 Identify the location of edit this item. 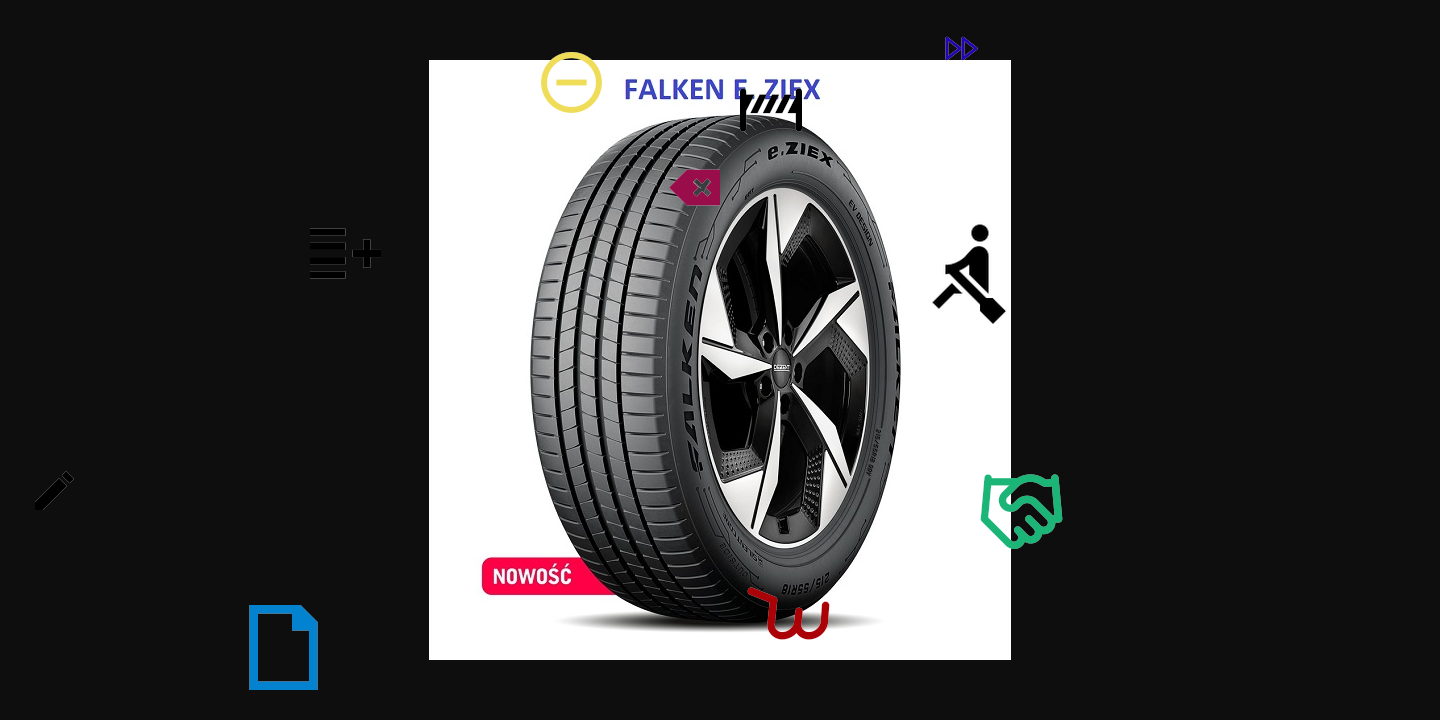
(54, 490).